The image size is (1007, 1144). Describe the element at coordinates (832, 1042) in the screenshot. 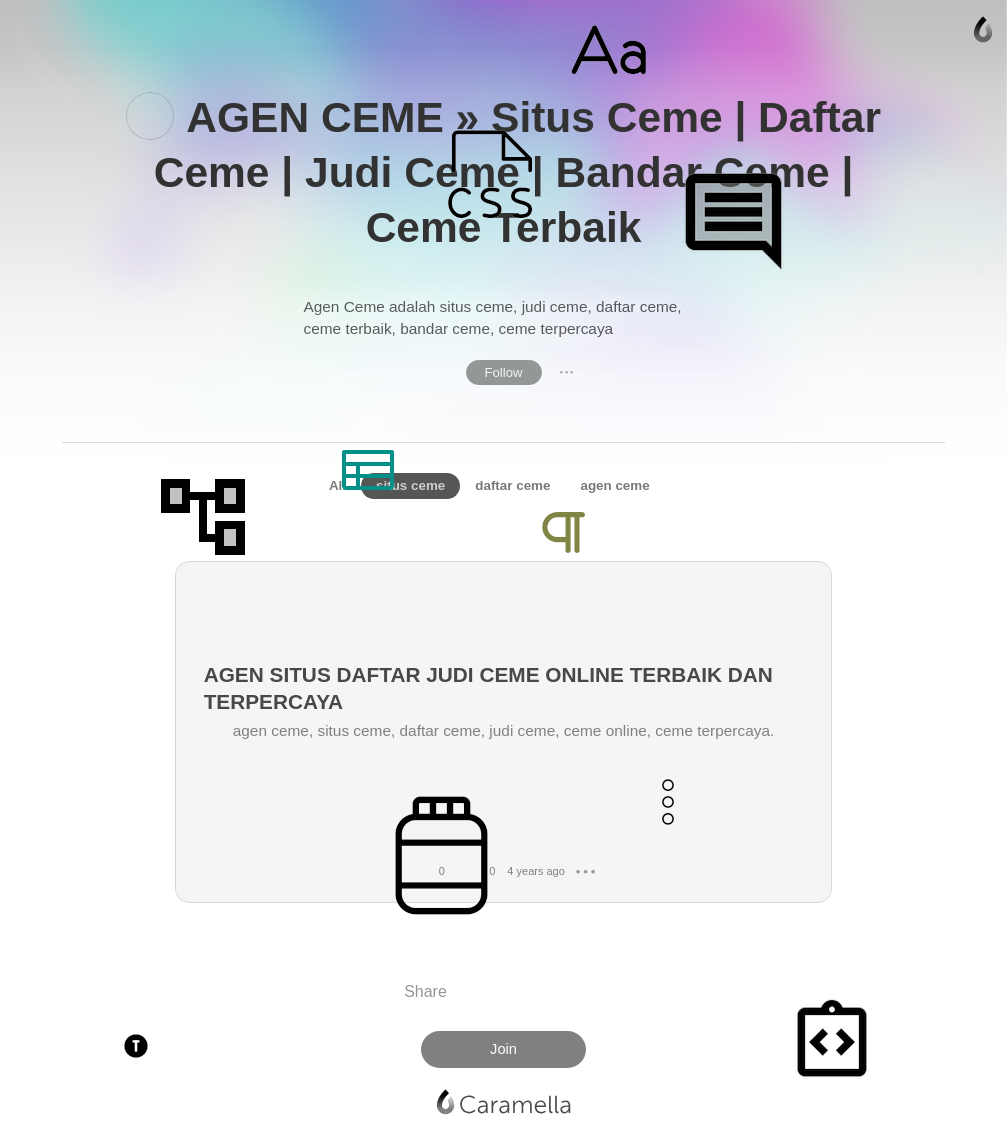

I see `view code integration instructions` at that location.